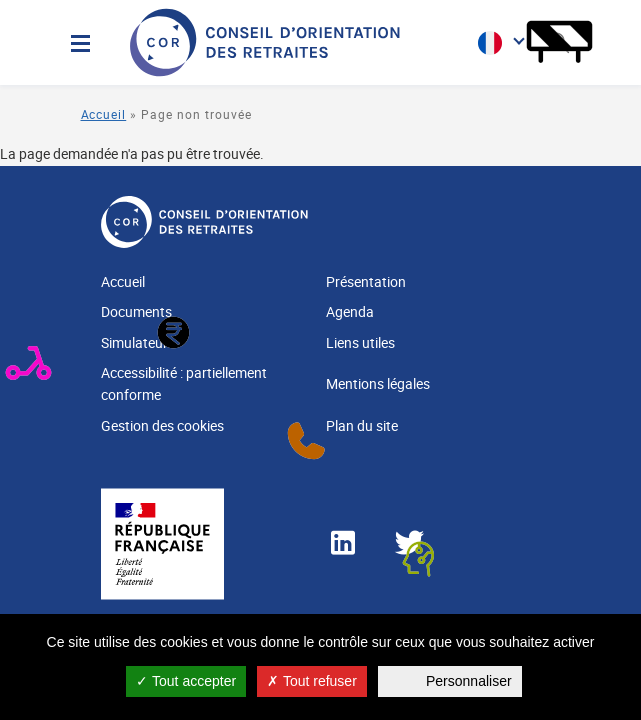 The height and width of the screenshot is (720, 641). What do you see at coordinates (28, 364) in the screenshot?
I see `select scooter as transportation mode` at bounding box center [28, 364].